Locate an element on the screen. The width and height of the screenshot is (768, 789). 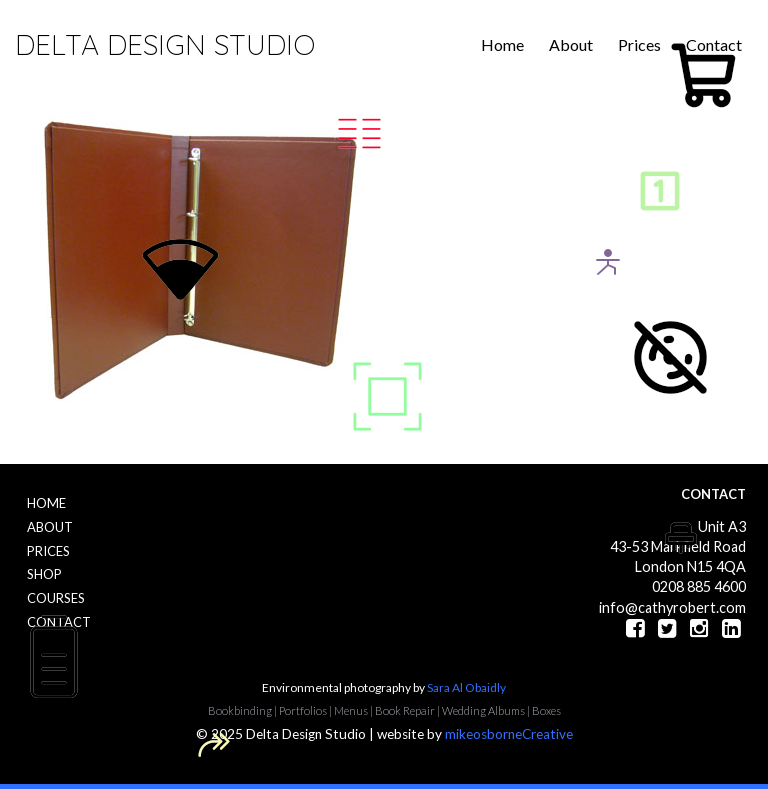
indicates high battery level is located at coordinates (54, 658).